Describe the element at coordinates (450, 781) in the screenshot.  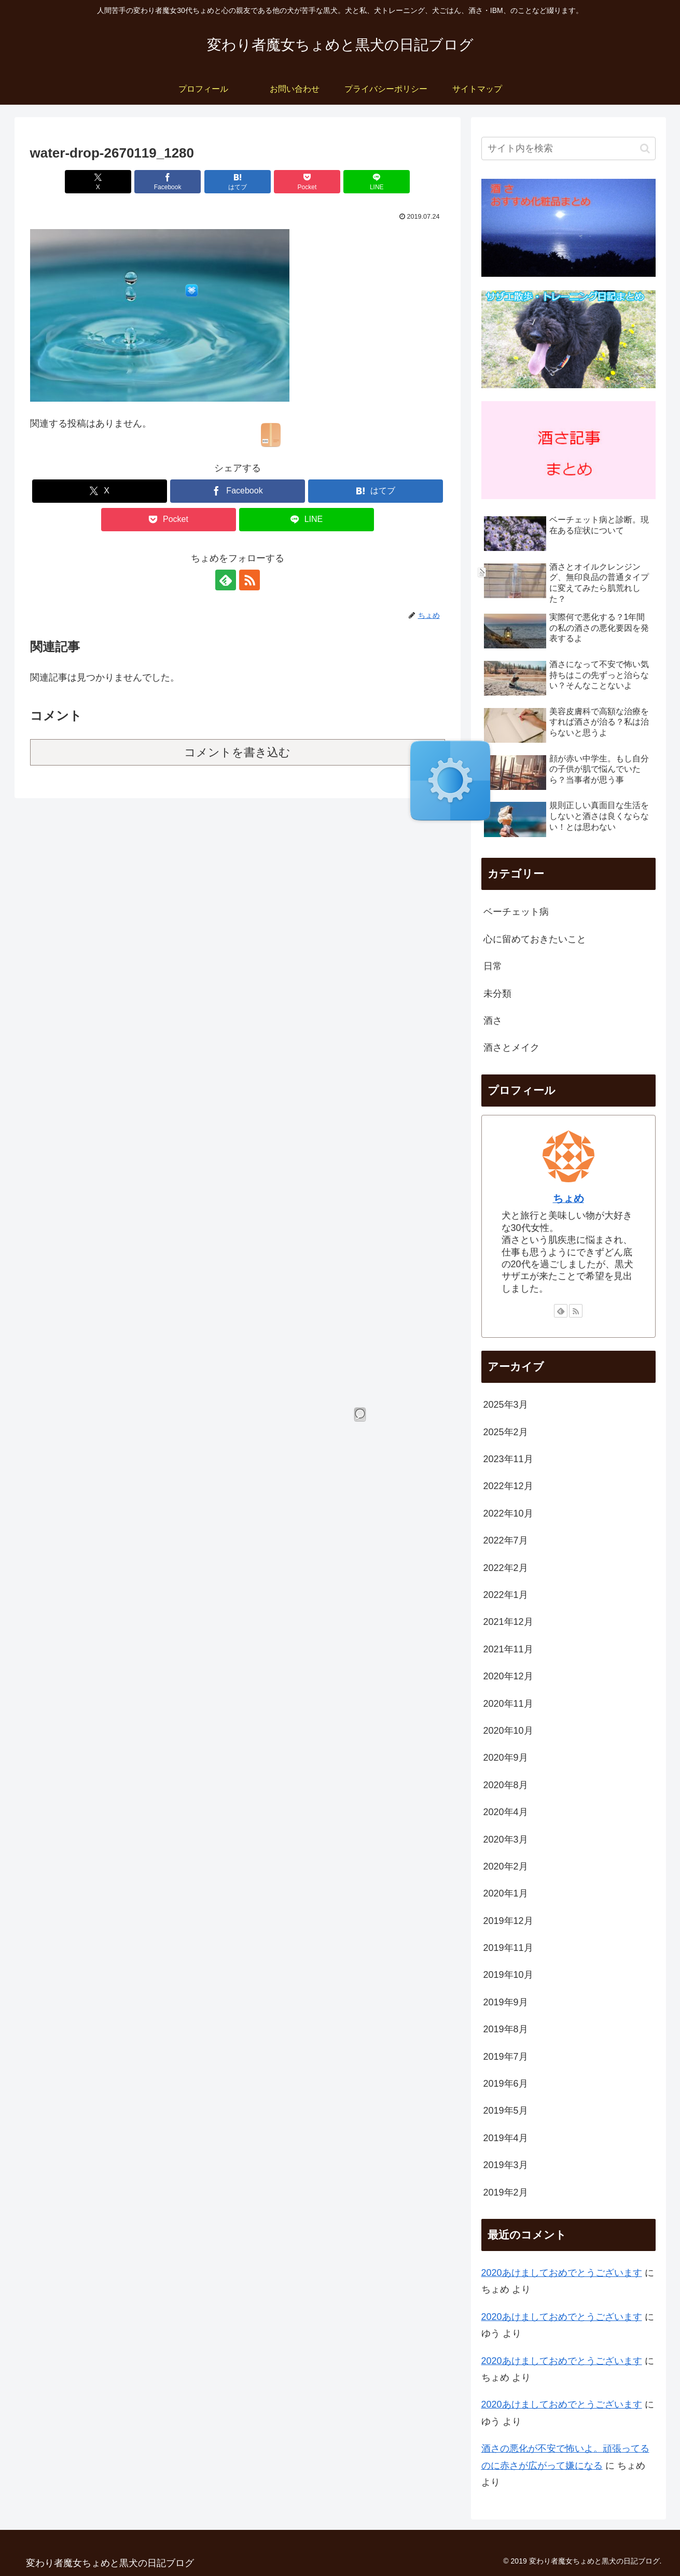
I see `access system application settings` at that location.